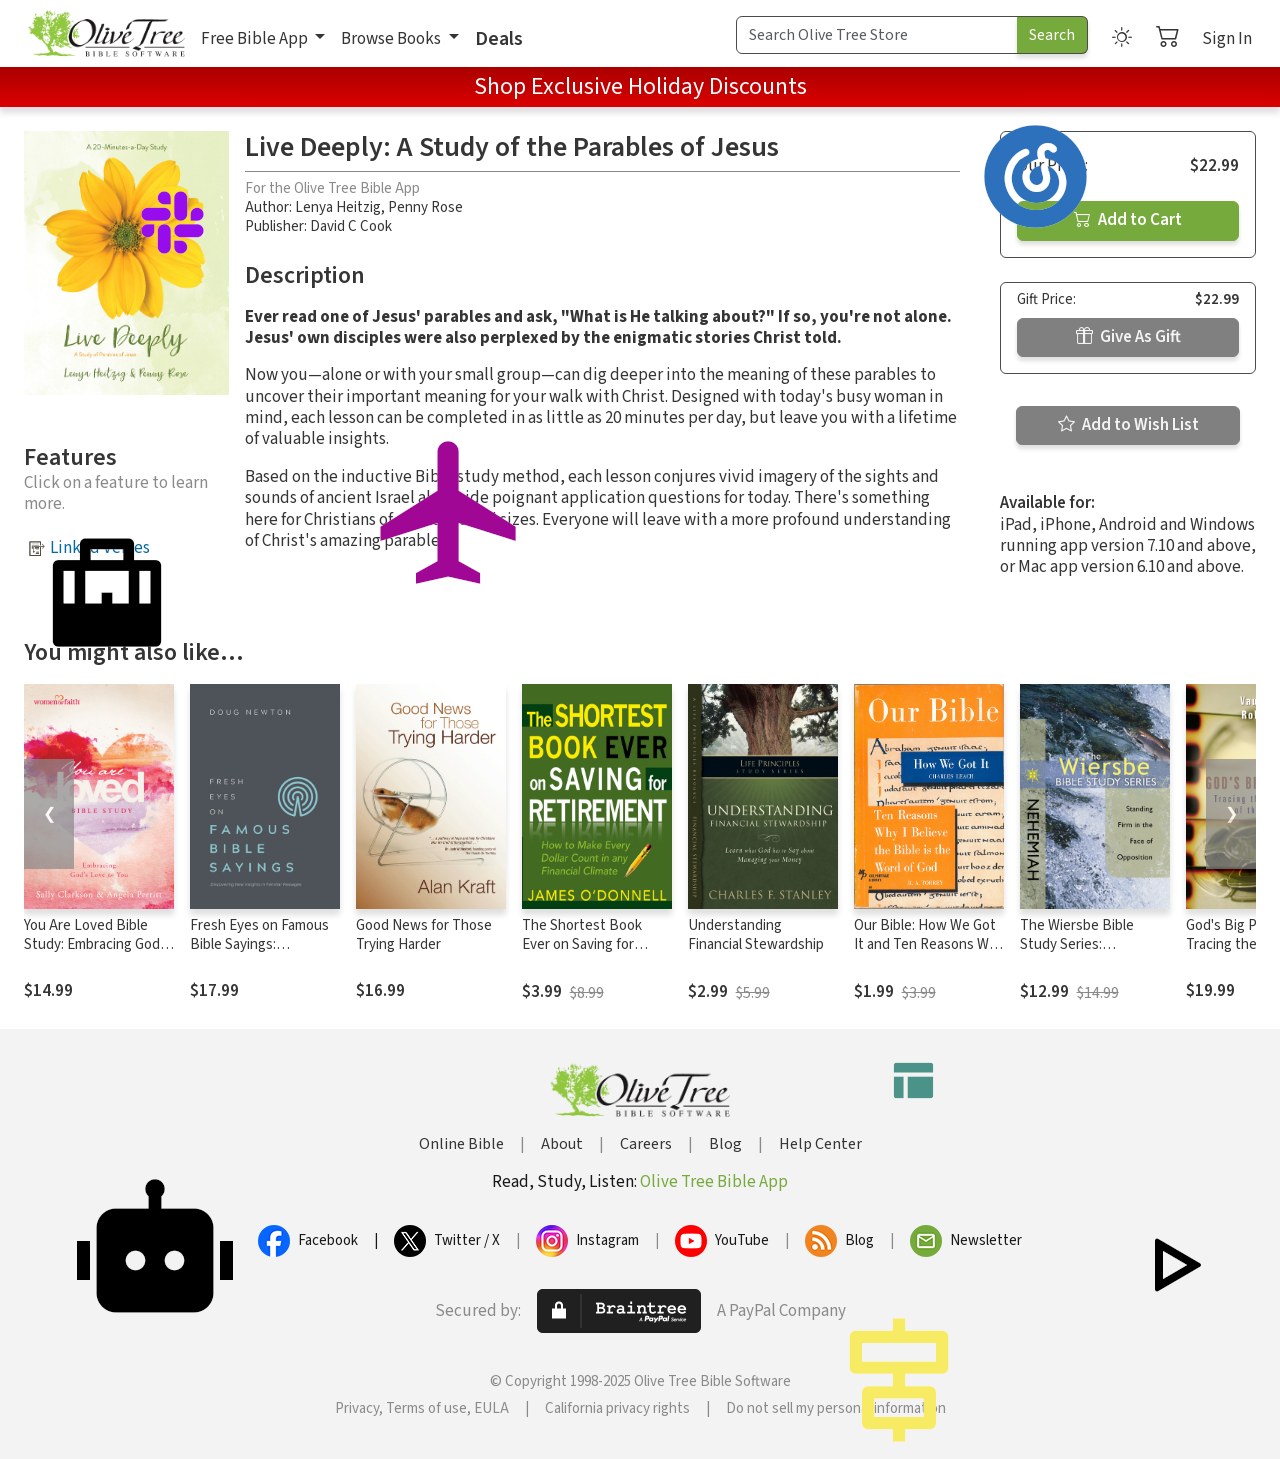 The width and height of the screenshot is (1280, 1459). Describe the element at coordinates (444, 512) in the screenshot. I see `enable airplane mode` at that location.